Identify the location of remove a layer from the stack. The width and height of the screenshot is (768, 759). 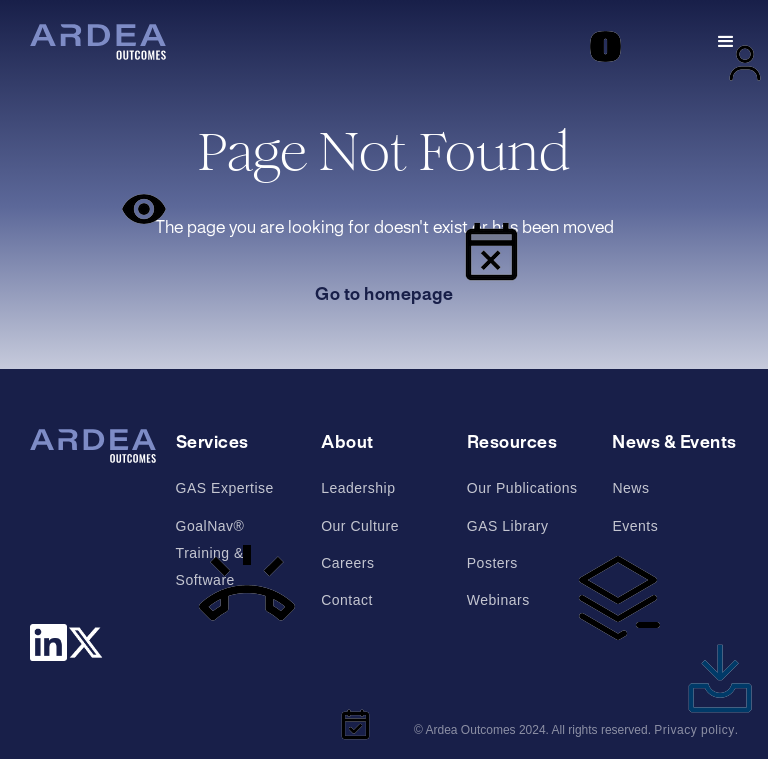
(618, 598).